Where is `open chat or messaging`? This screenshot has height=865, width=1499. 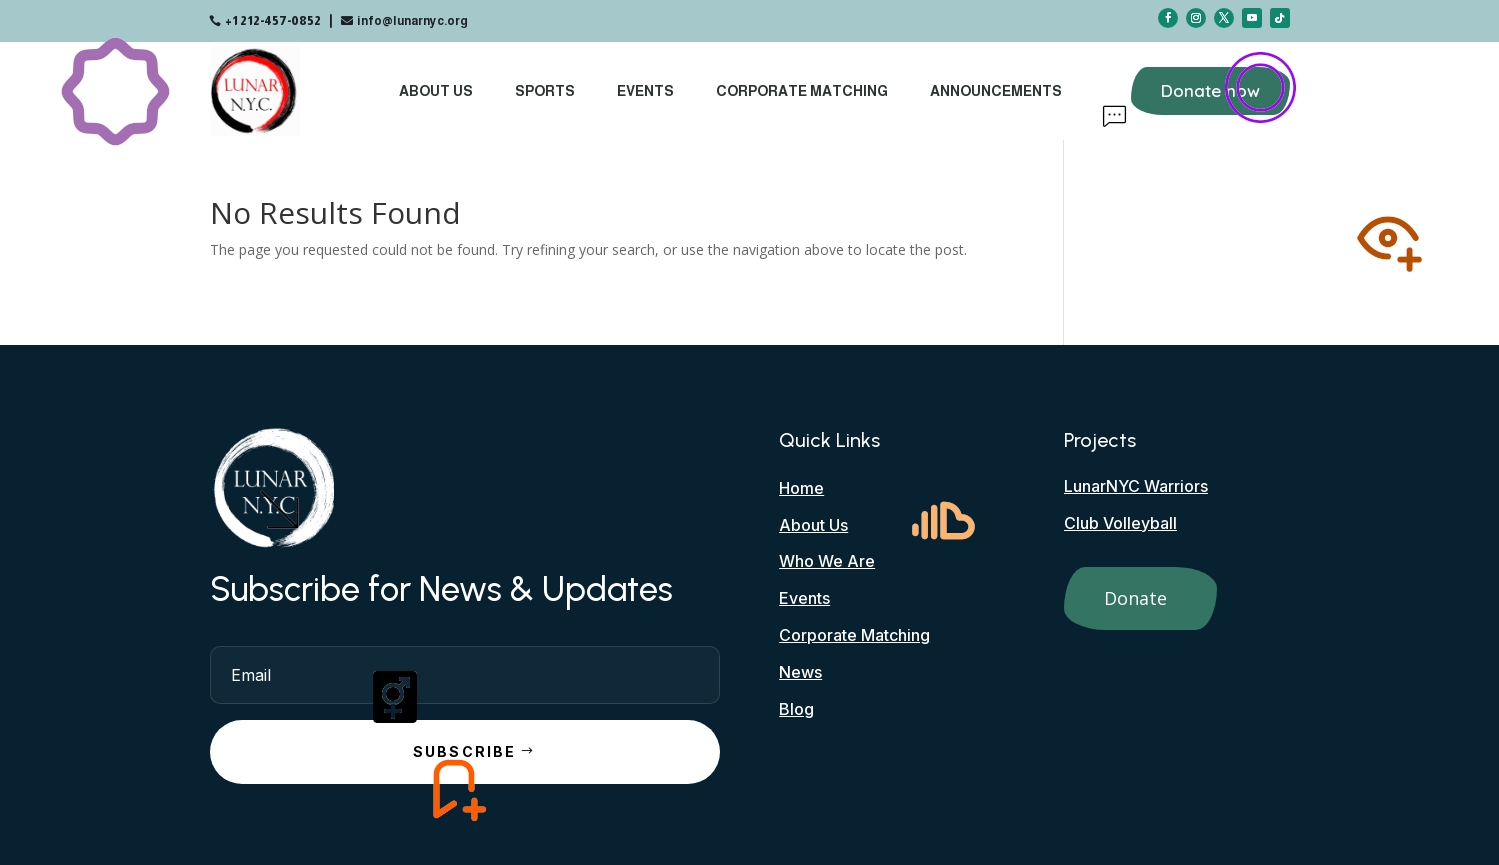
open chat or messaging is located at coordinates (1114, 114).